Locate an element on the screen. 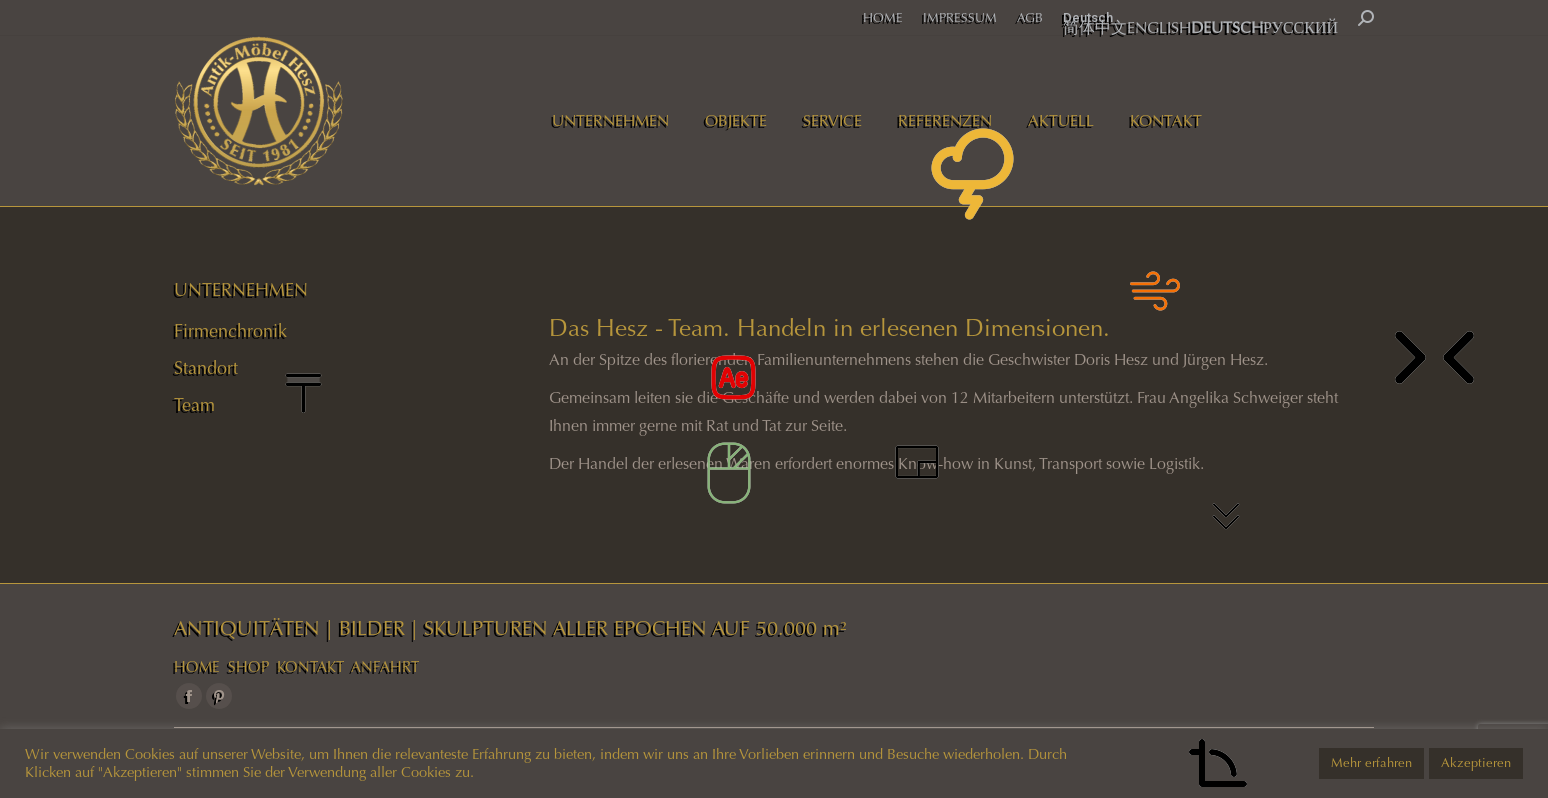 This screenshot has height=798, width=1548. open Adobe After Effects is located at coordinates (733, 377).